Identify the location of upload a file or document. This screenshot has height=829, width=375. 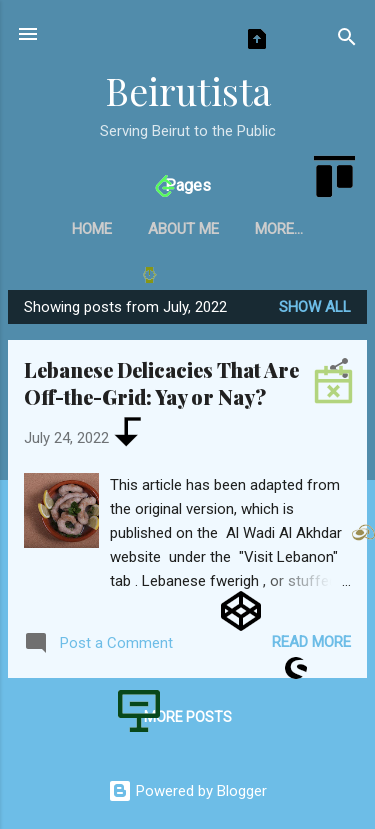
(257, 39).